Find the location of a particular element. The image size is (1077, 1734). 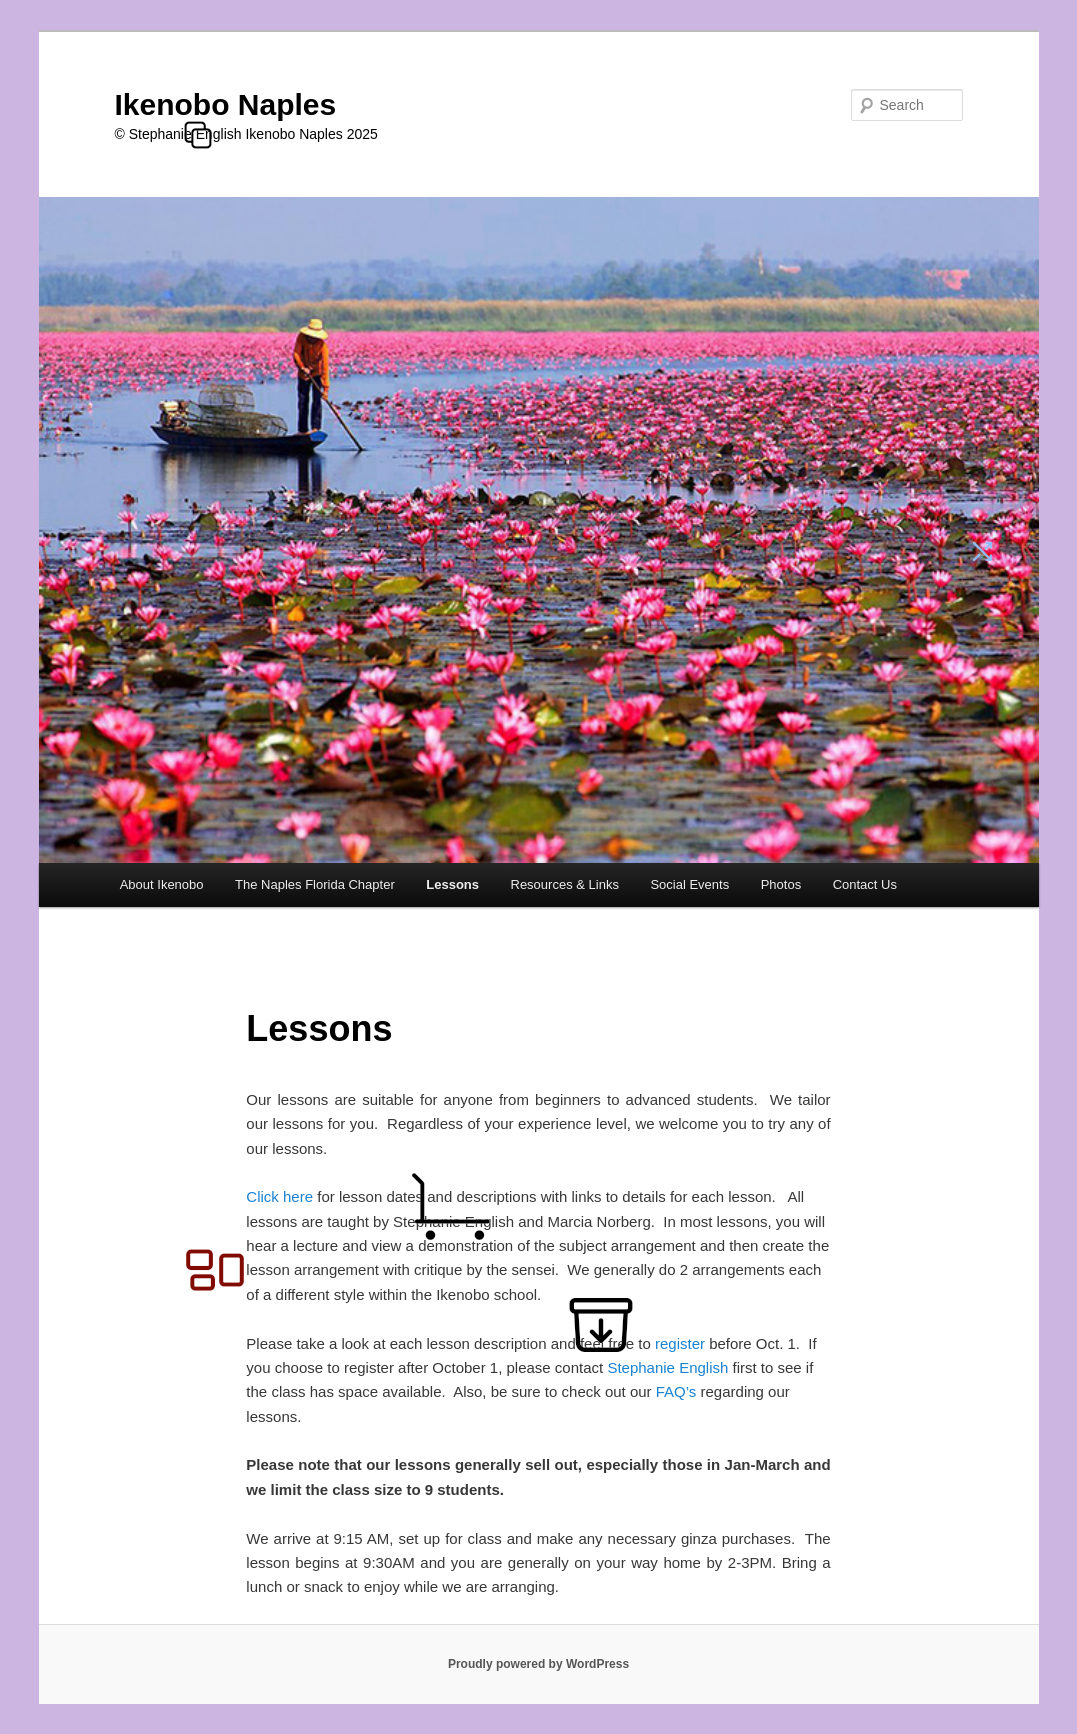

view grouped elements or layouts is located at coordinates (215, 1268).